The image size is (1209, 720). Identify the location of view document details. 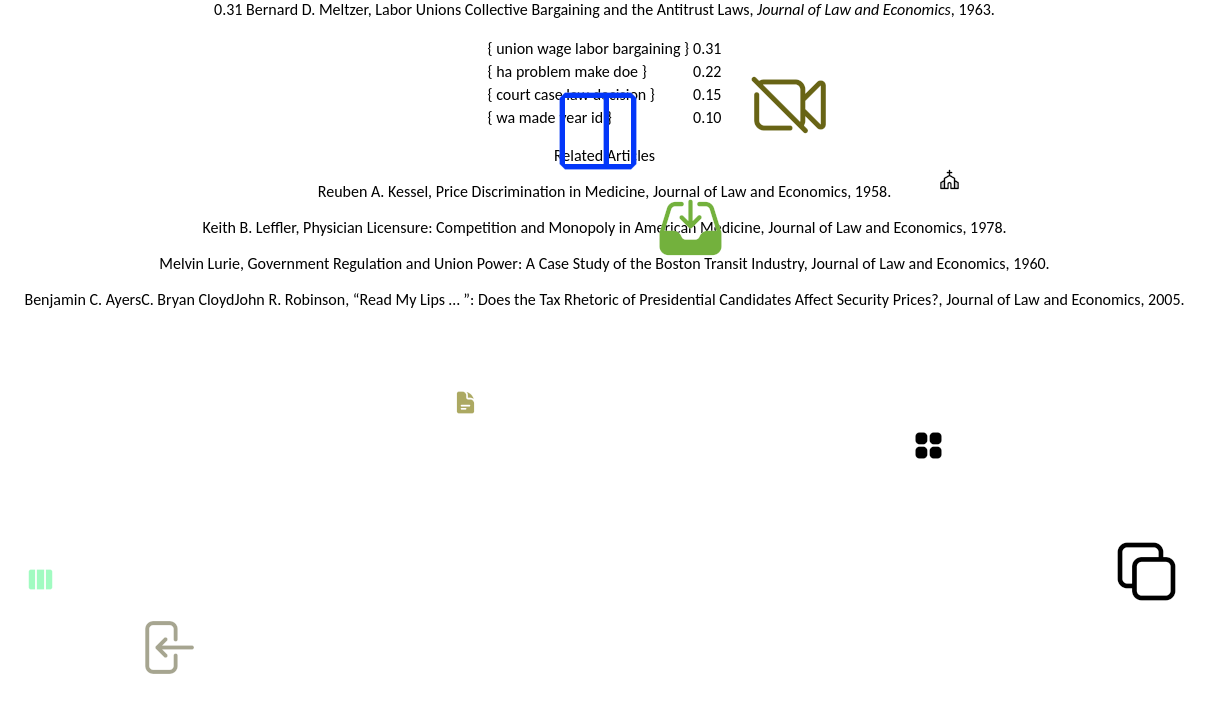
(465, 402).